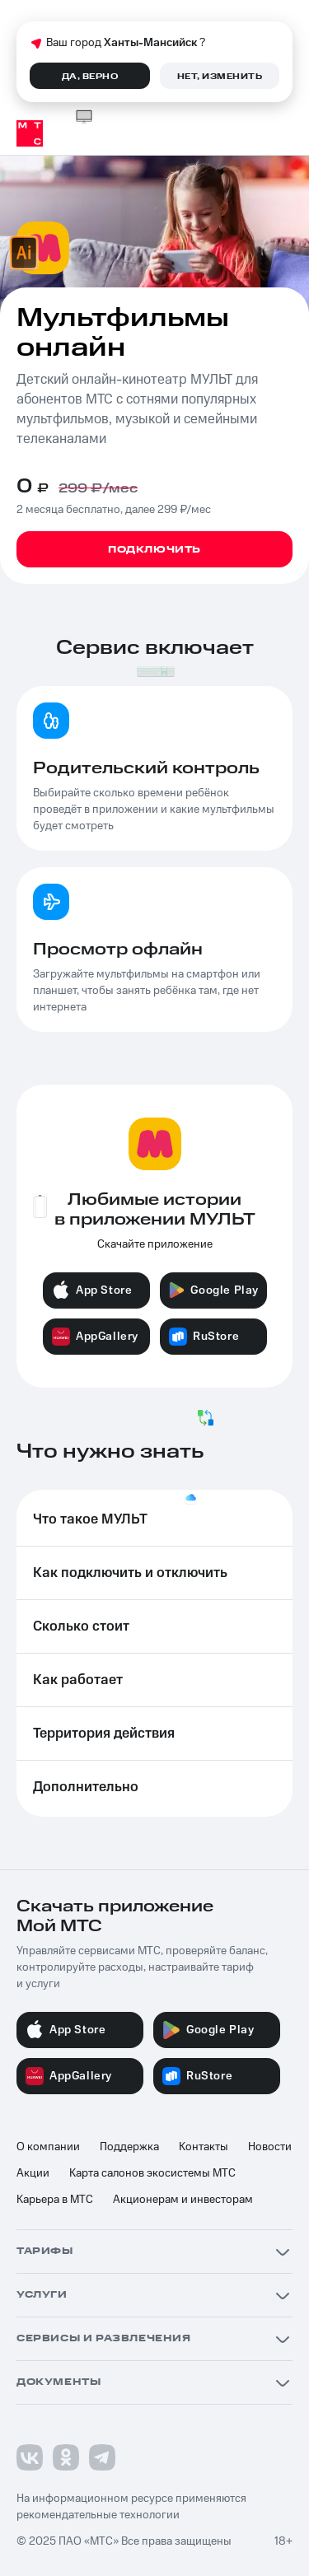 The image size is (309, 2576). What do you see at coordinates (156, 671) in the screenshot?
I see `indicates a bluetooth keyboard is connected` at bounding box center [156, 671].